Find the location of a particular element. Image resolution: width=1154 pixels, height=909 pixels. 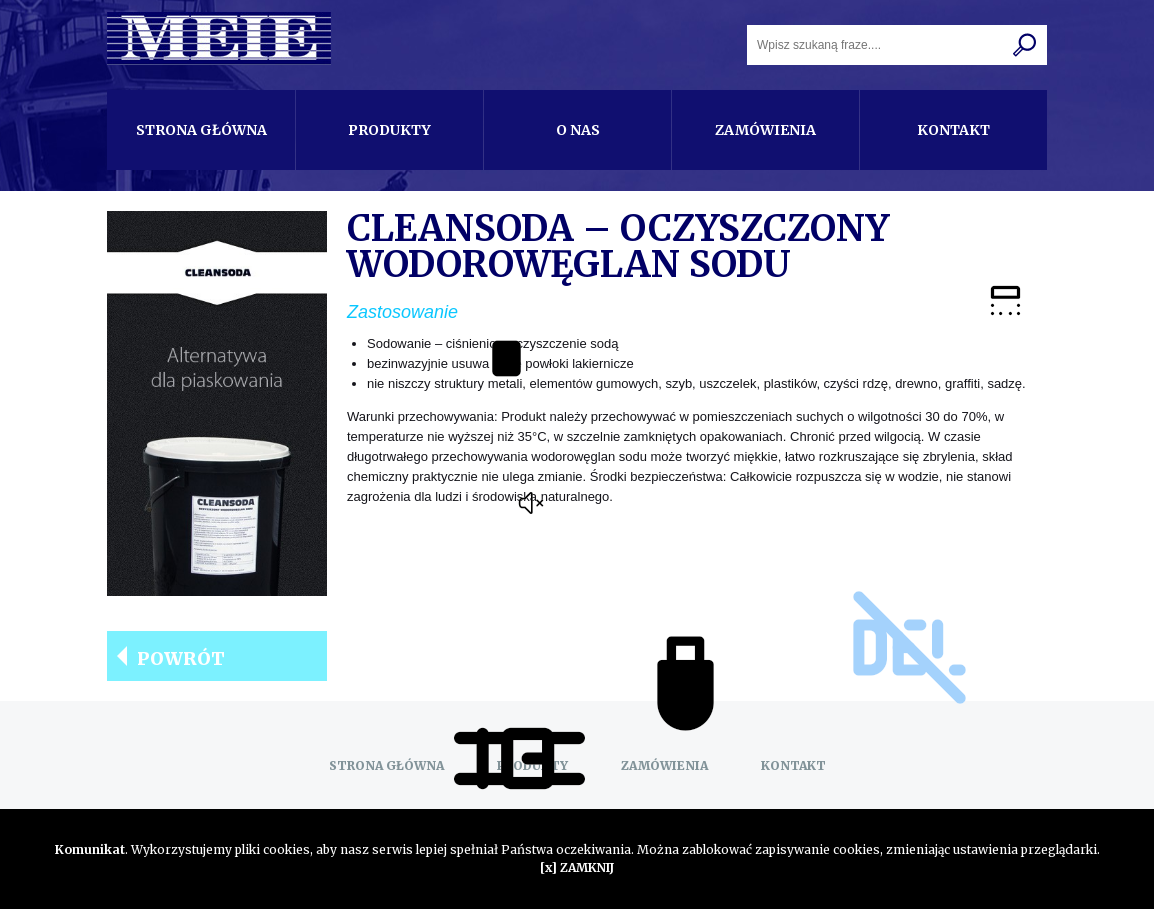

mute audio or sound is located at coordinates (531, 503).